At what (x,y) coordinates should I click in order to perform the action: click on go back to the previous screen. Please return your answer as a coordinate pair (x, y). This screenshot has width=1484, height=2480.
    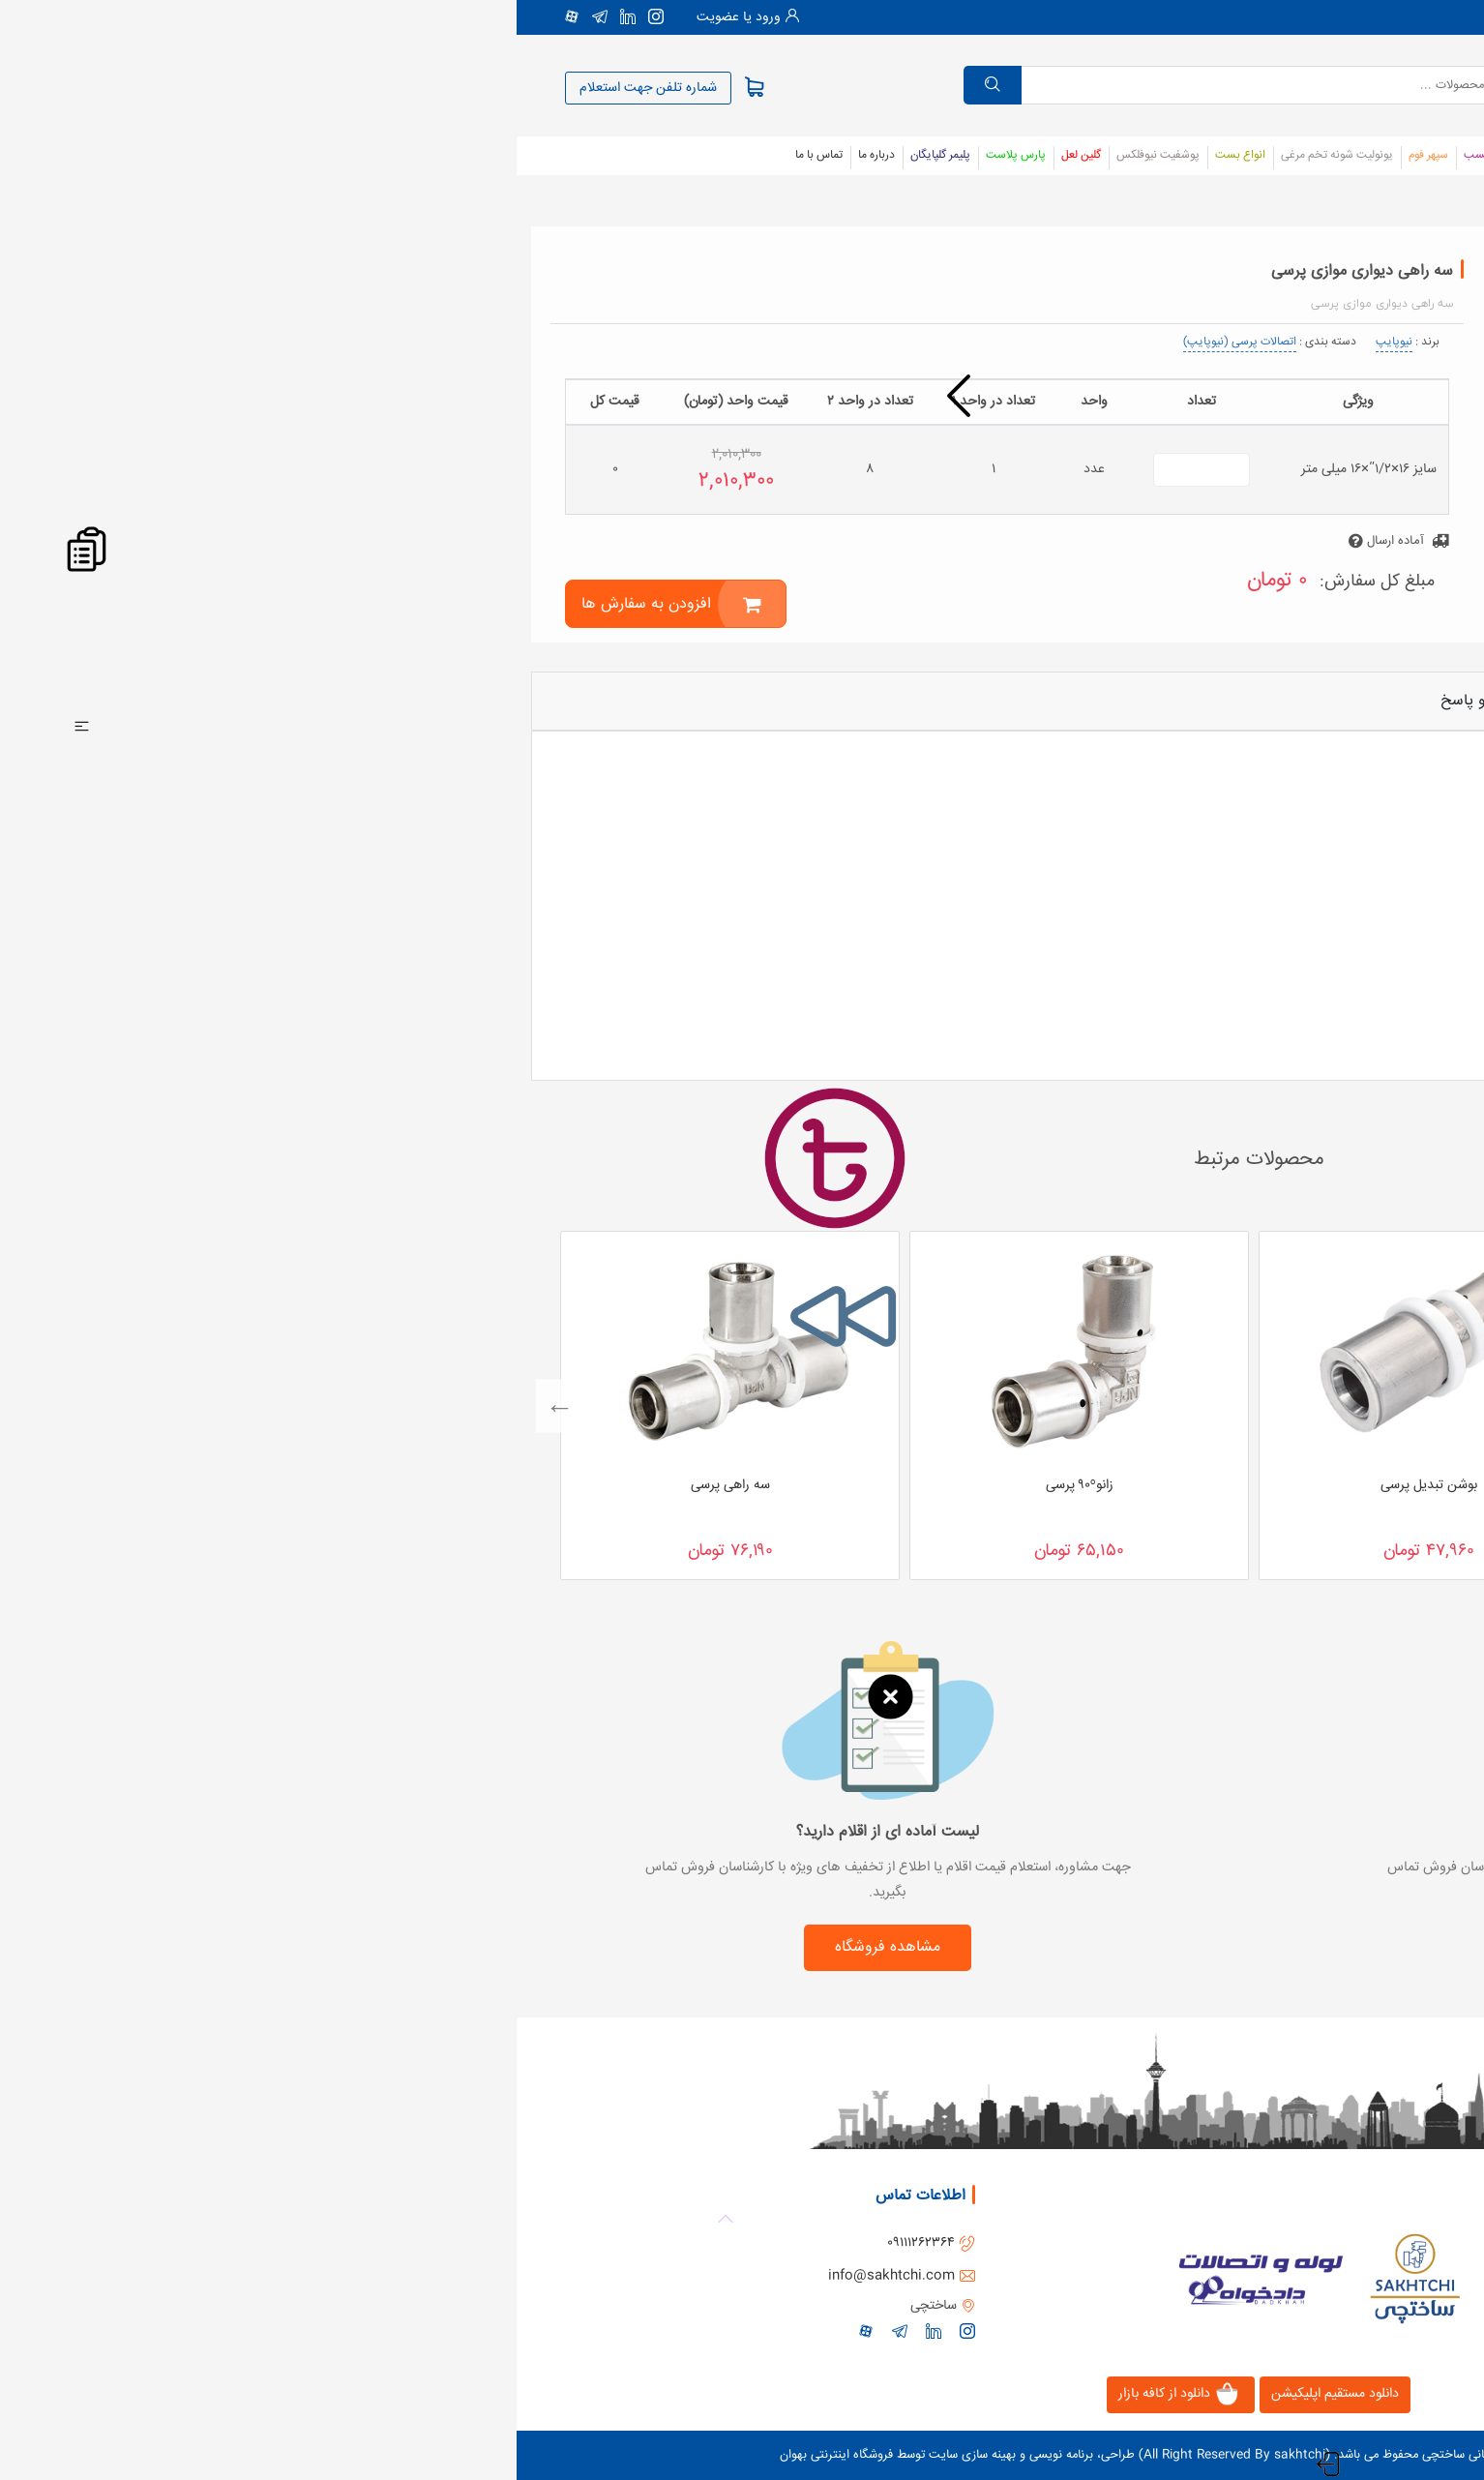
    Looking at the image, I should click on (959, 396).